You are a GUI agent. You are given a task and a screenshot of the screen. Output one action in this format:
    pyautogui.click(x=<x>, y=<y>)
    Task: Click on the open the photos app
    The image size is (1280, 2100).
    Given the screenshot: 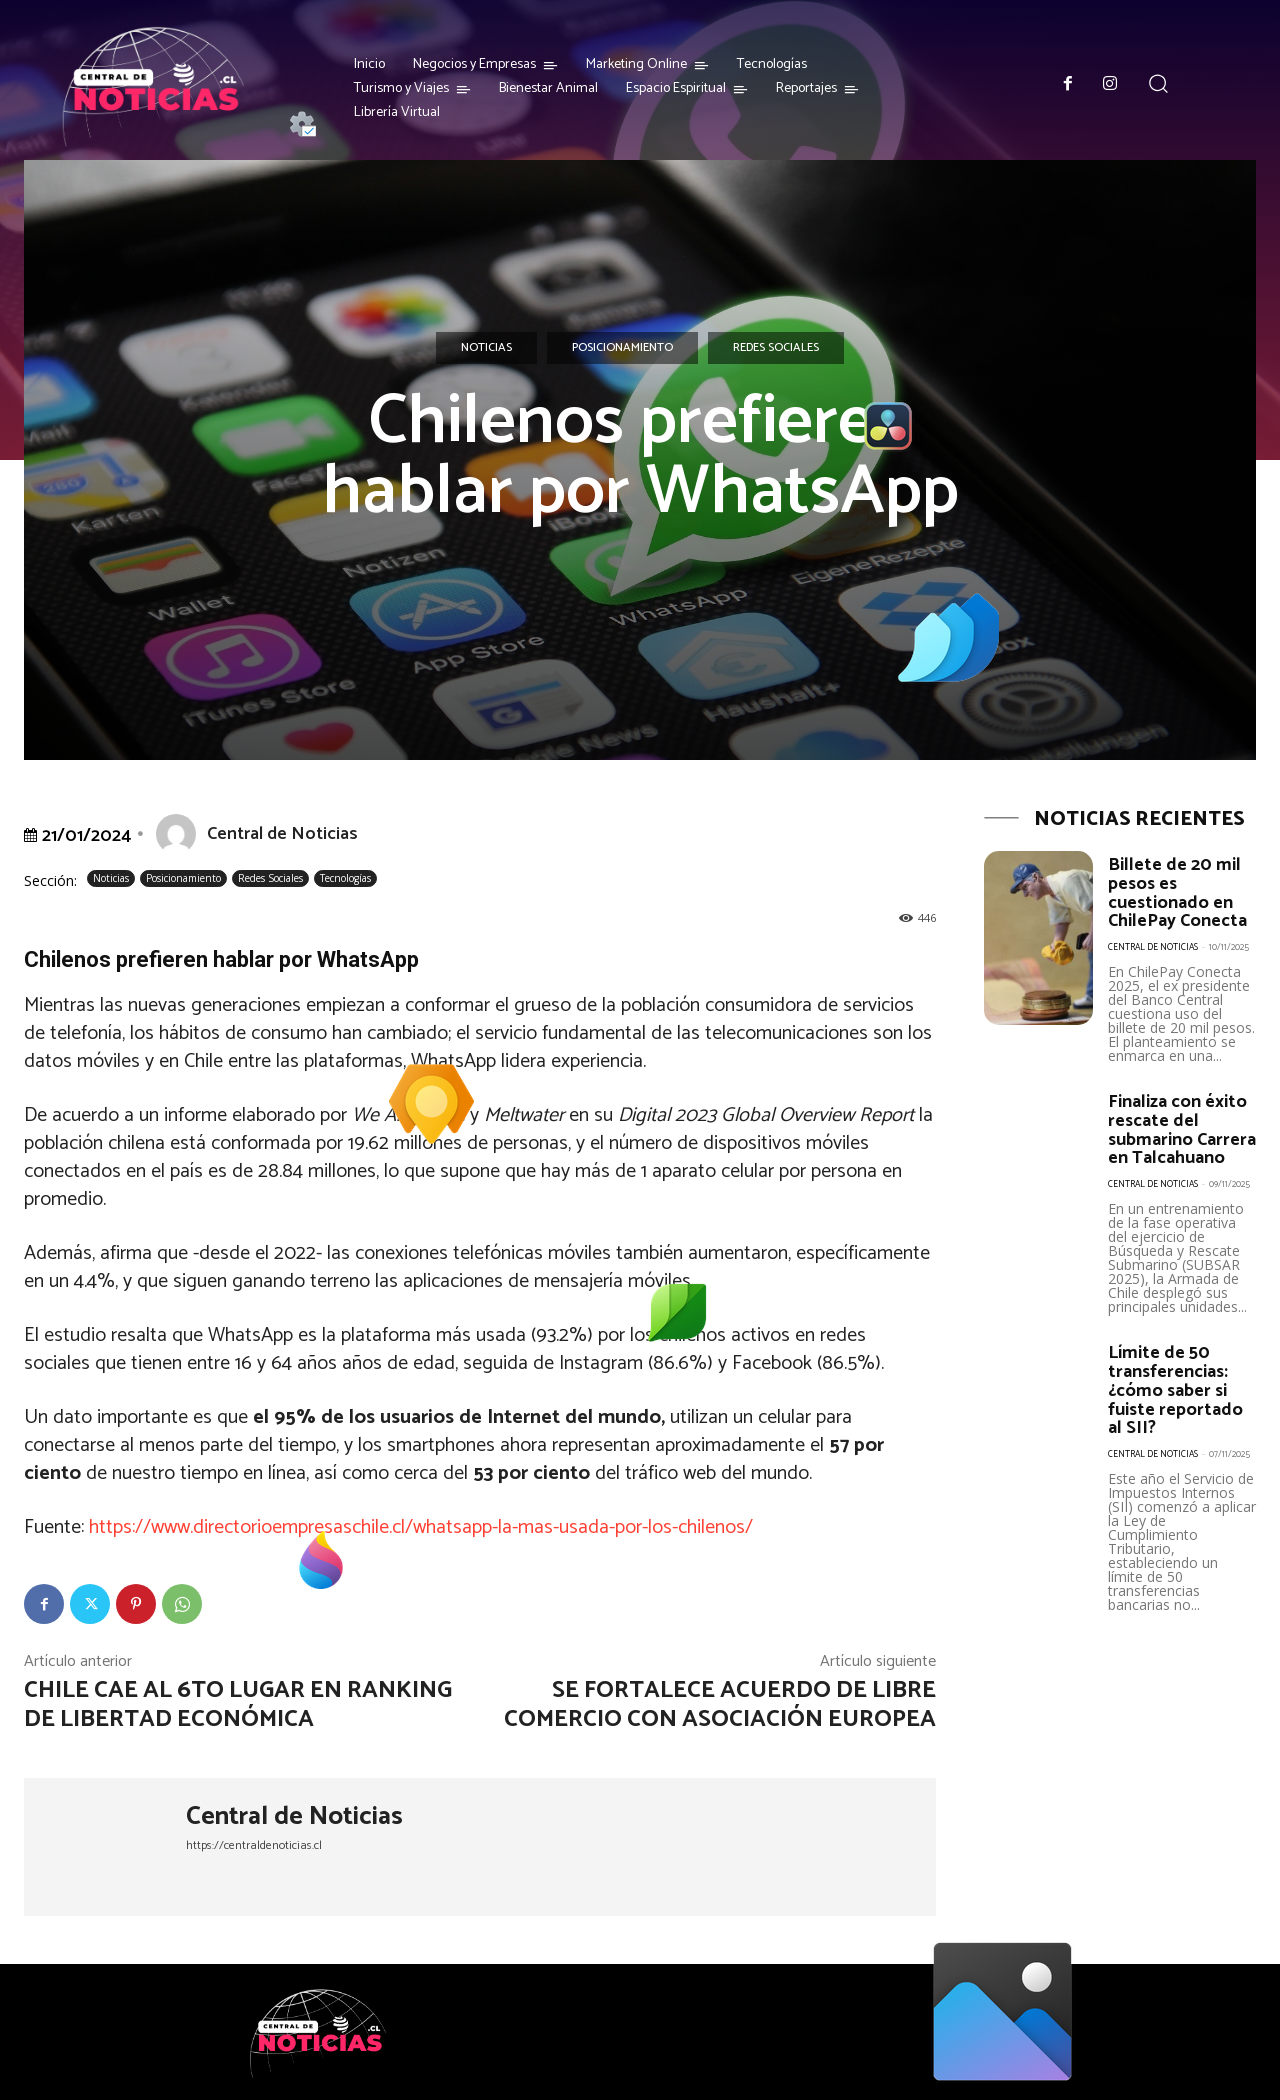 What is the action you would take?
    pyautogui.click(x=1002, y=2011)
    